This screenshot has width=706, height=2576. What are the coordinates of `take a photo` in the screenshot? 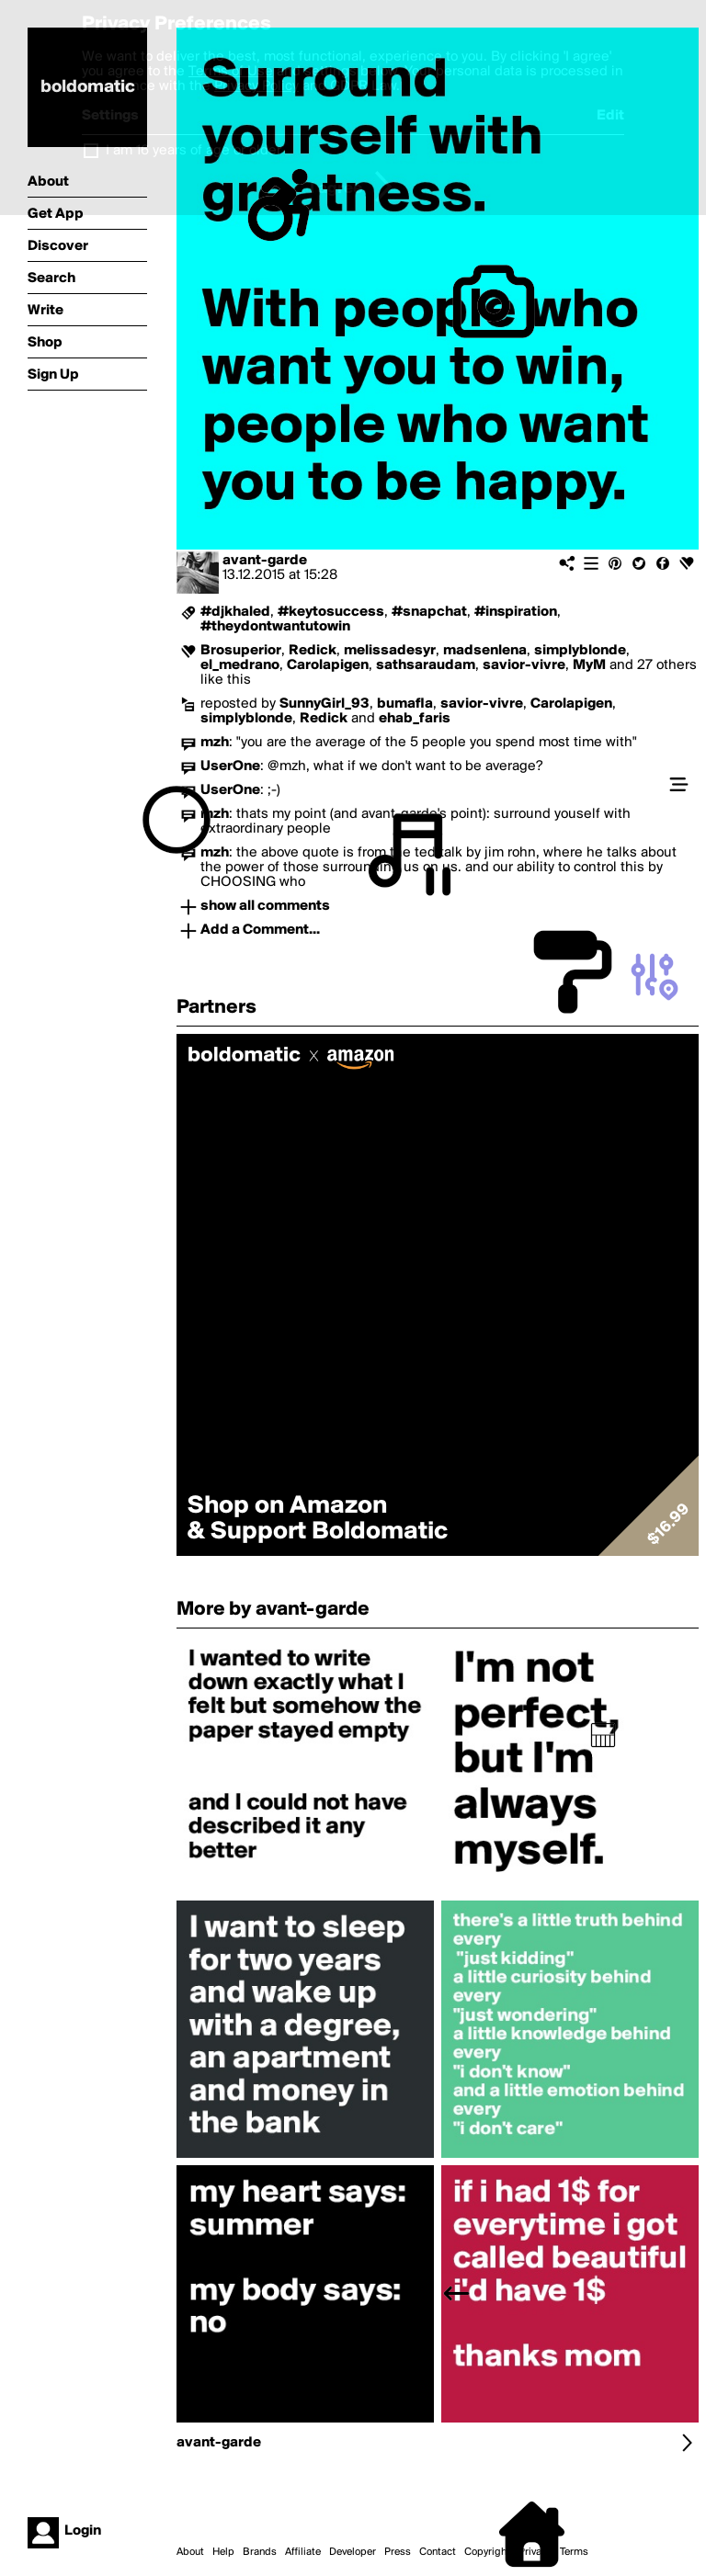 It's located at (494, 301).